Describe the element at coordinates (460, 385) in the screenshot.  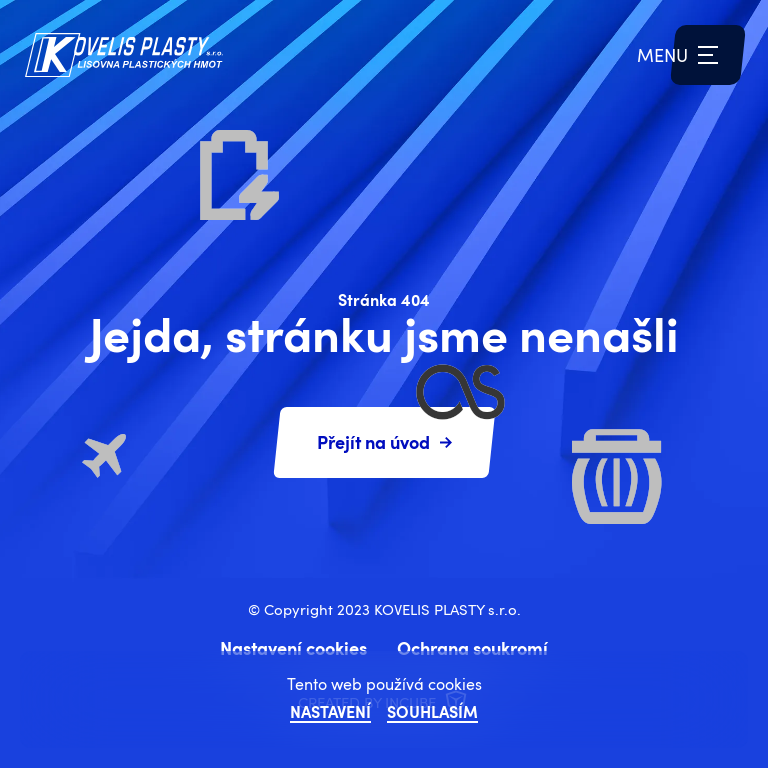
I see `connect your last.fm account` at that location.